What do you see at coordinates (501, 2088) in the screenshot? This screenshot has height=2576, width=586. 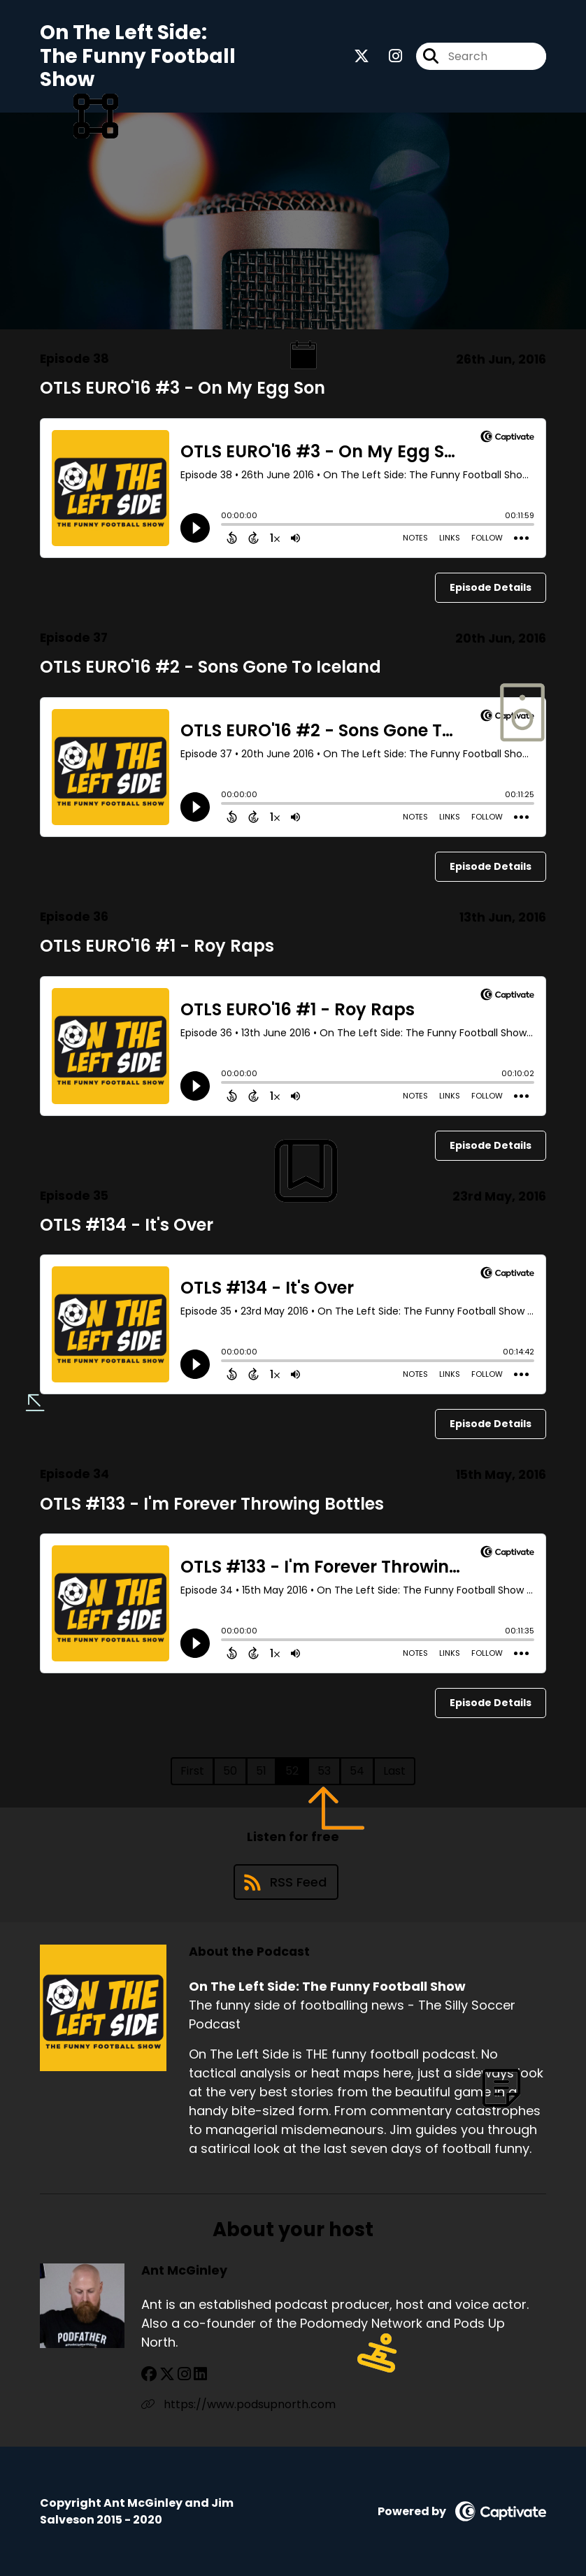 I see `create a new note` at bounding box center [501, 2088].